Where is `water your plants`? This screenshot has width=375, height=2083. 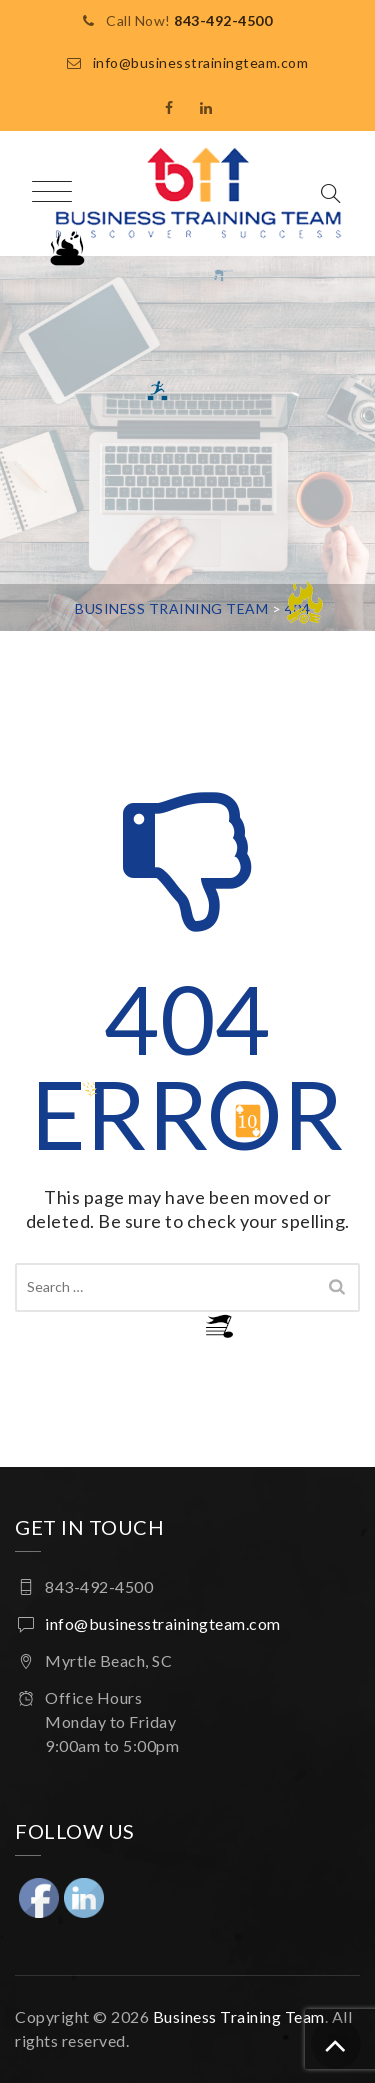 water your plants is located at coordinates (90, 1089).